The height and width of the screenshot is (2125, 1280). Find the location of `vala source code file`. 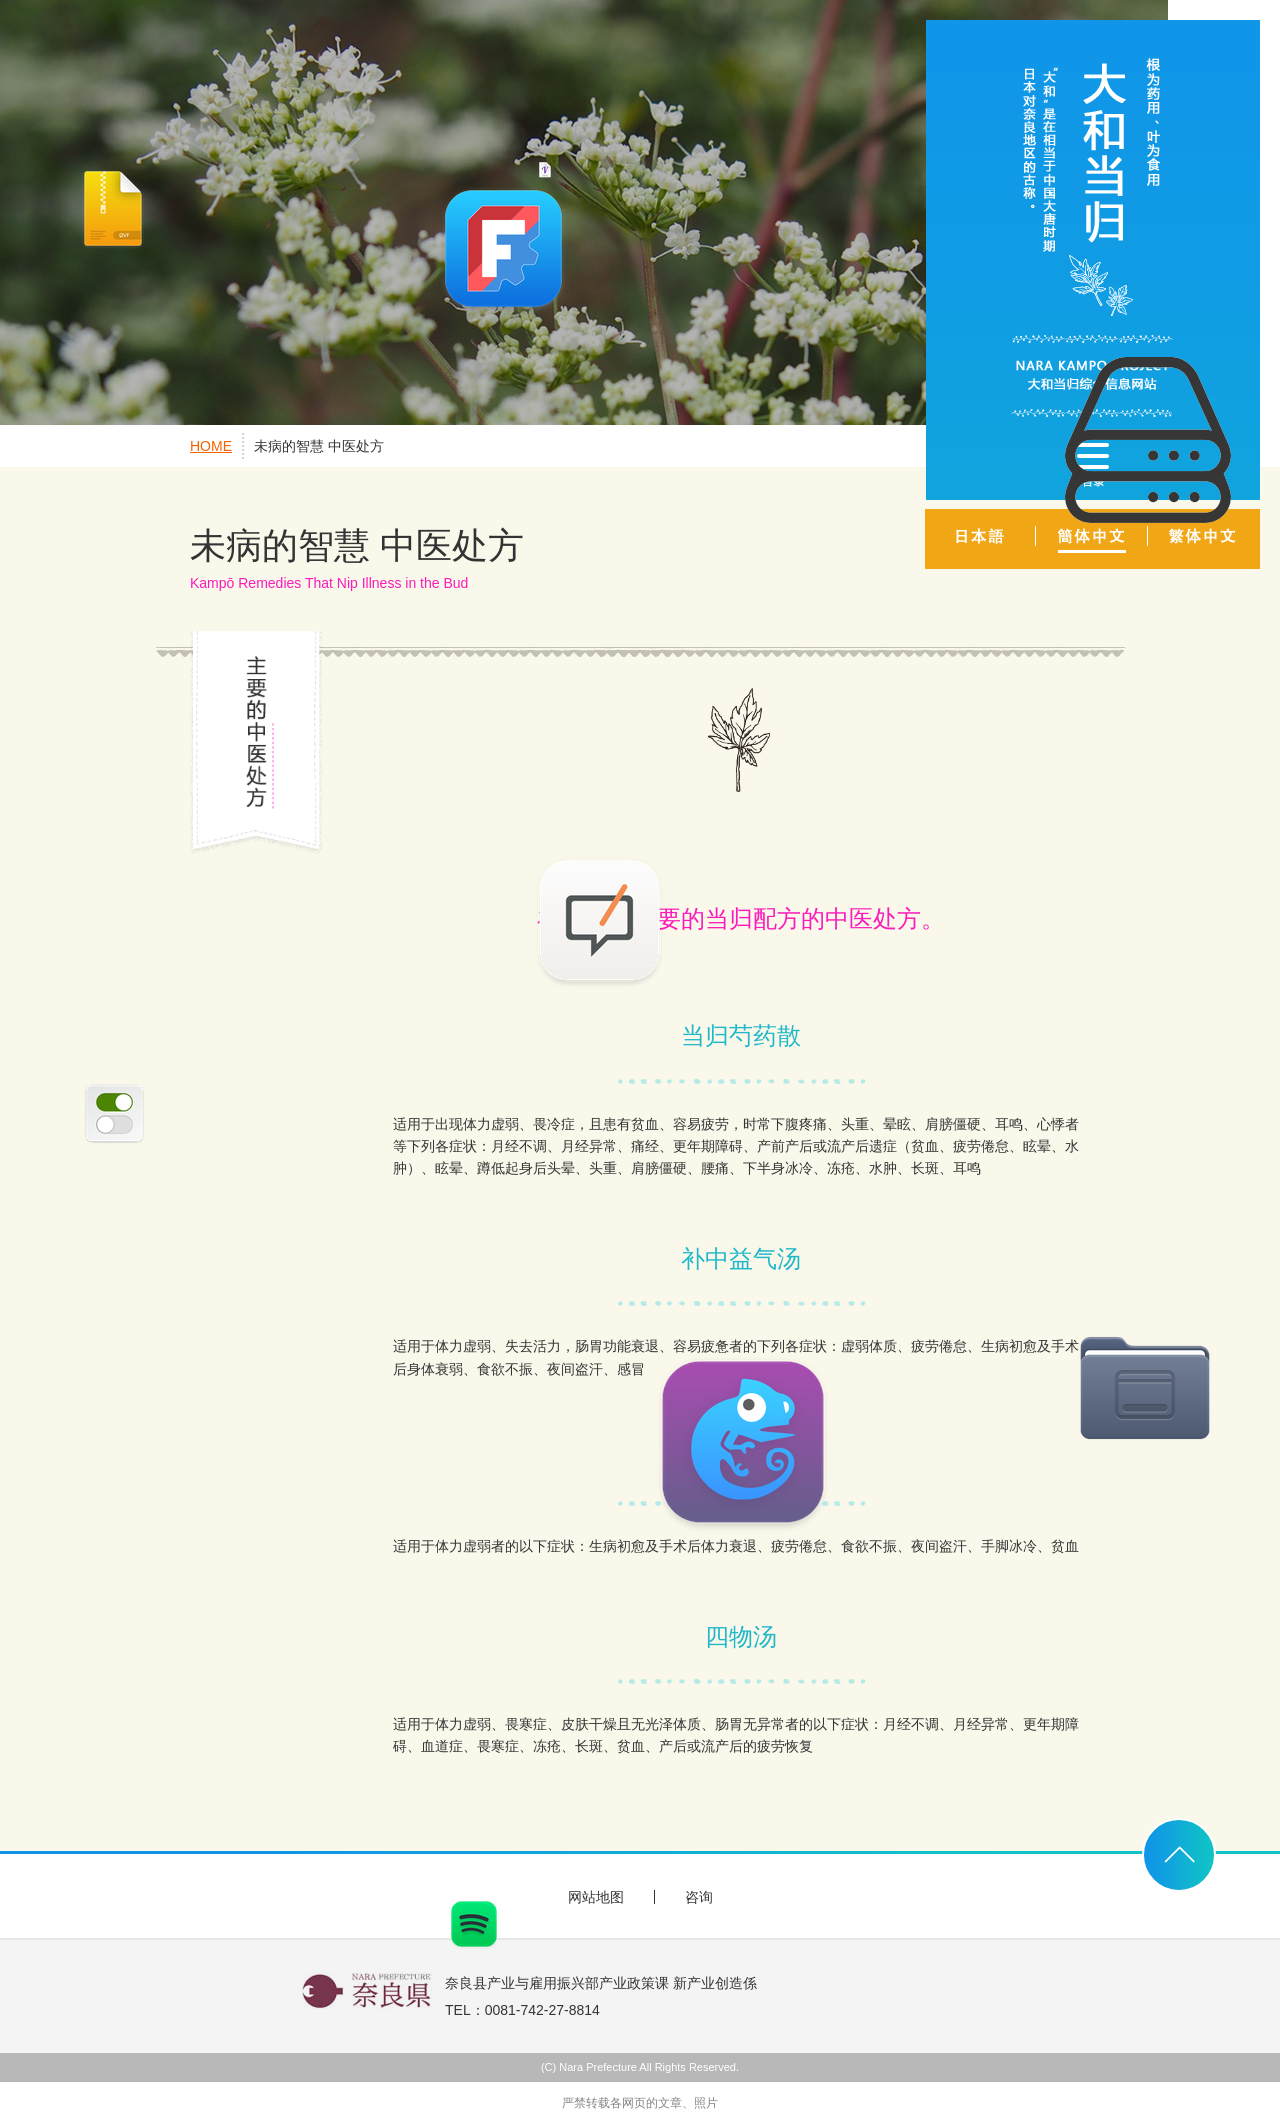

vala source code file is located at coordinates (545, 170).